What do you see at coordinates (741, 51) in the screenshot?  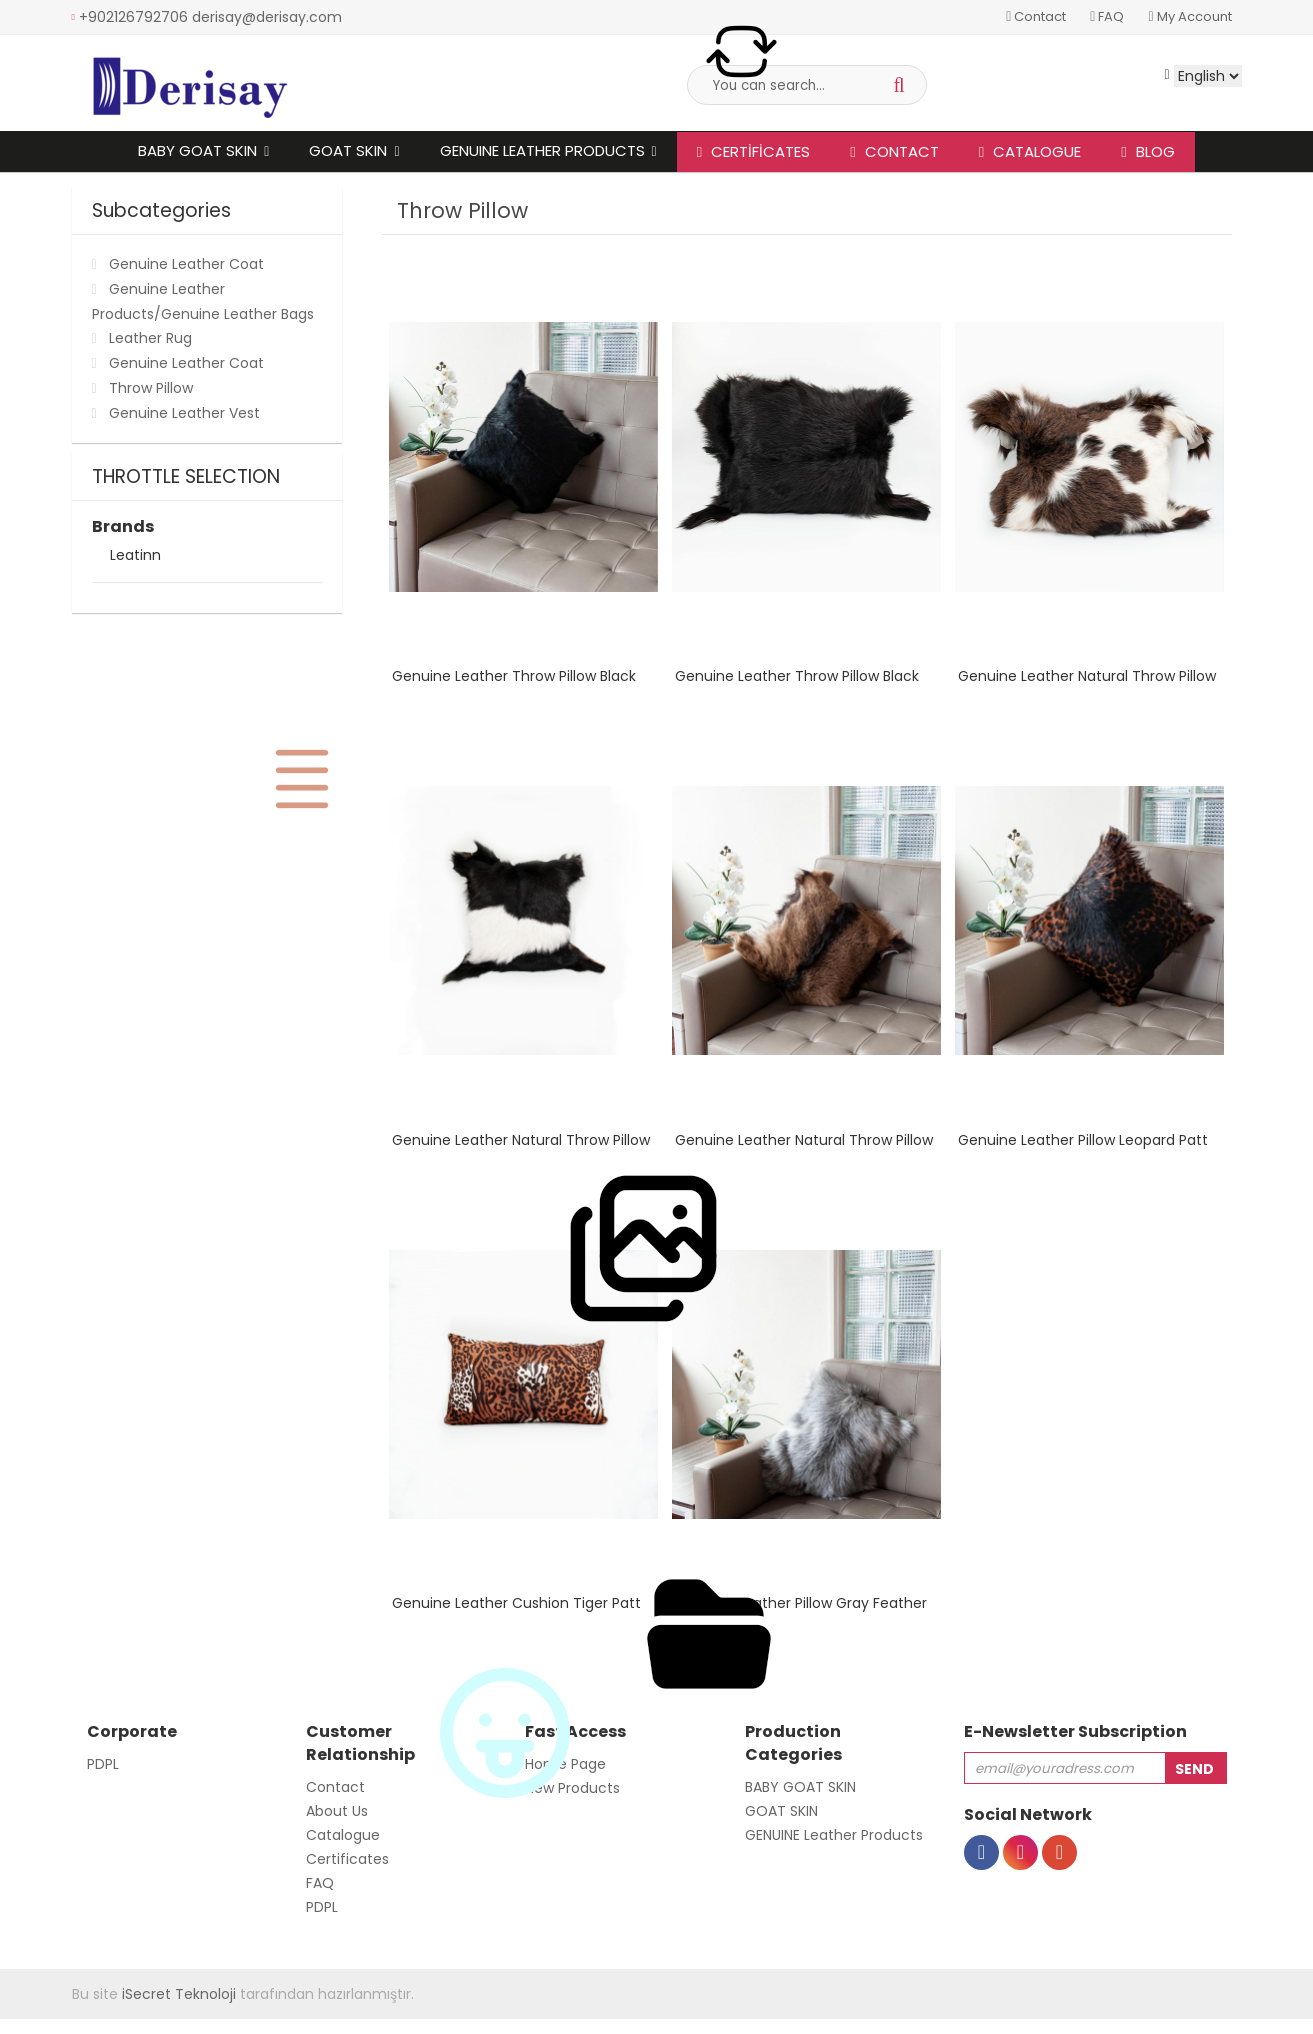 I see `refresh or reload content` at bounding box center [741, 51].